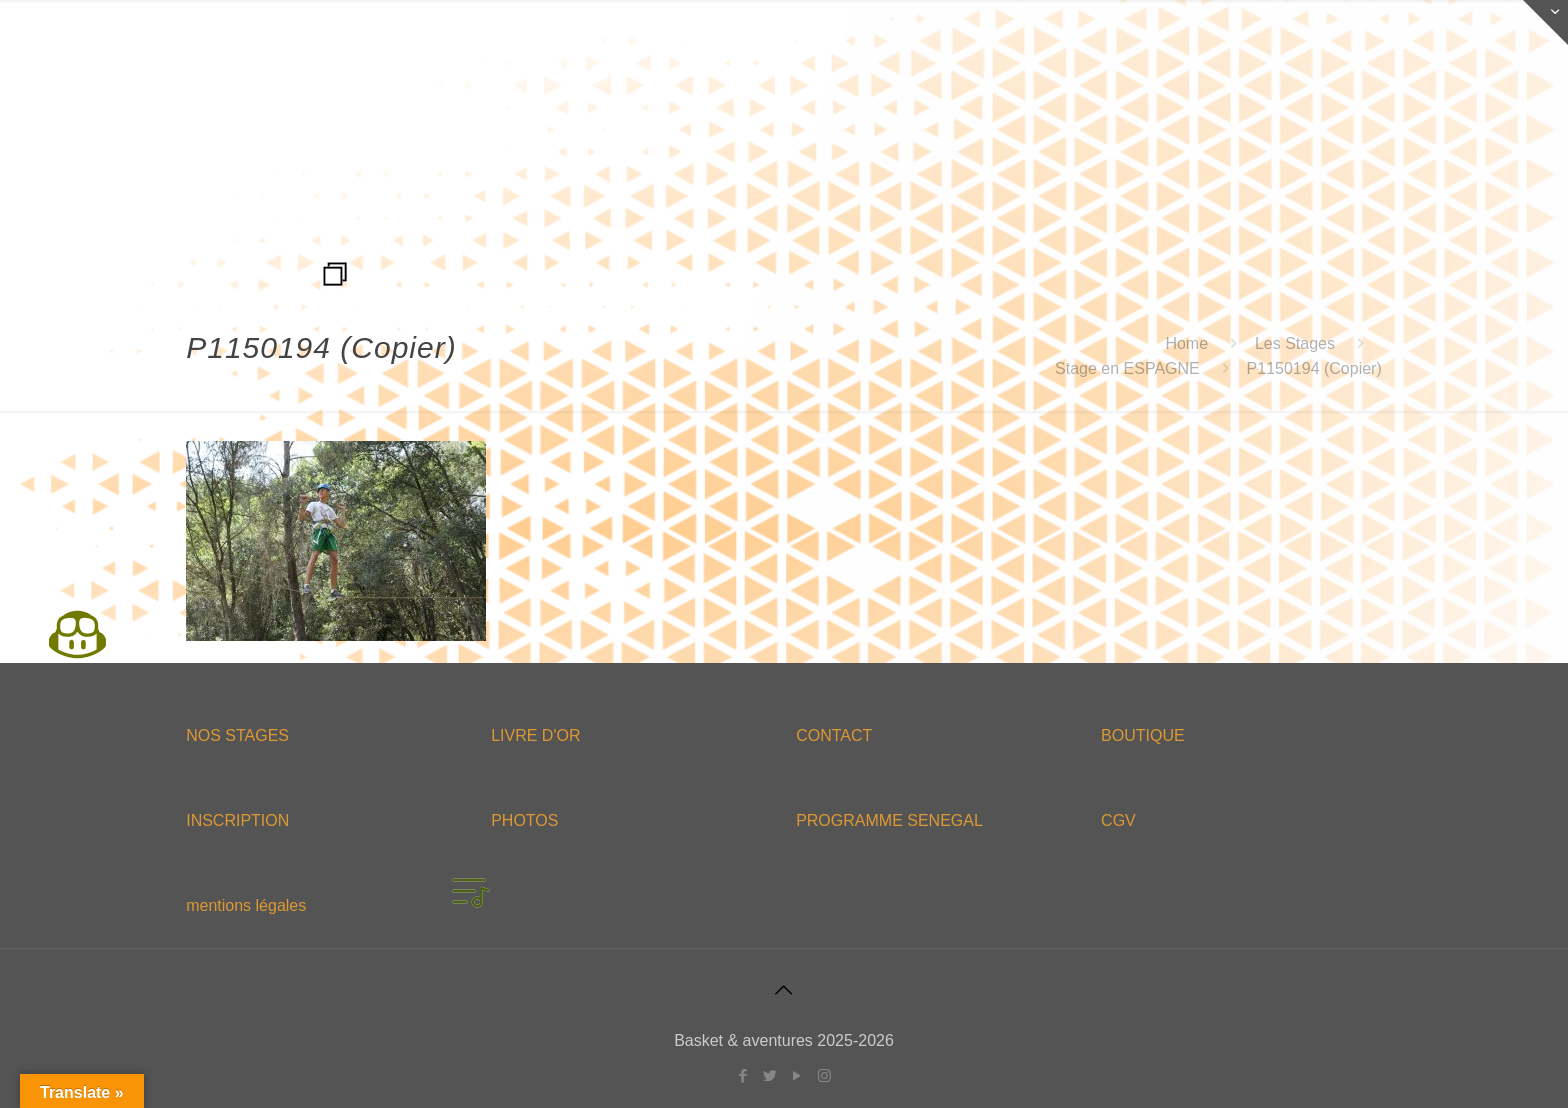 This screenshot has width=1568, height=1108. I want to click on restore window to previous size, so click(334, 273).